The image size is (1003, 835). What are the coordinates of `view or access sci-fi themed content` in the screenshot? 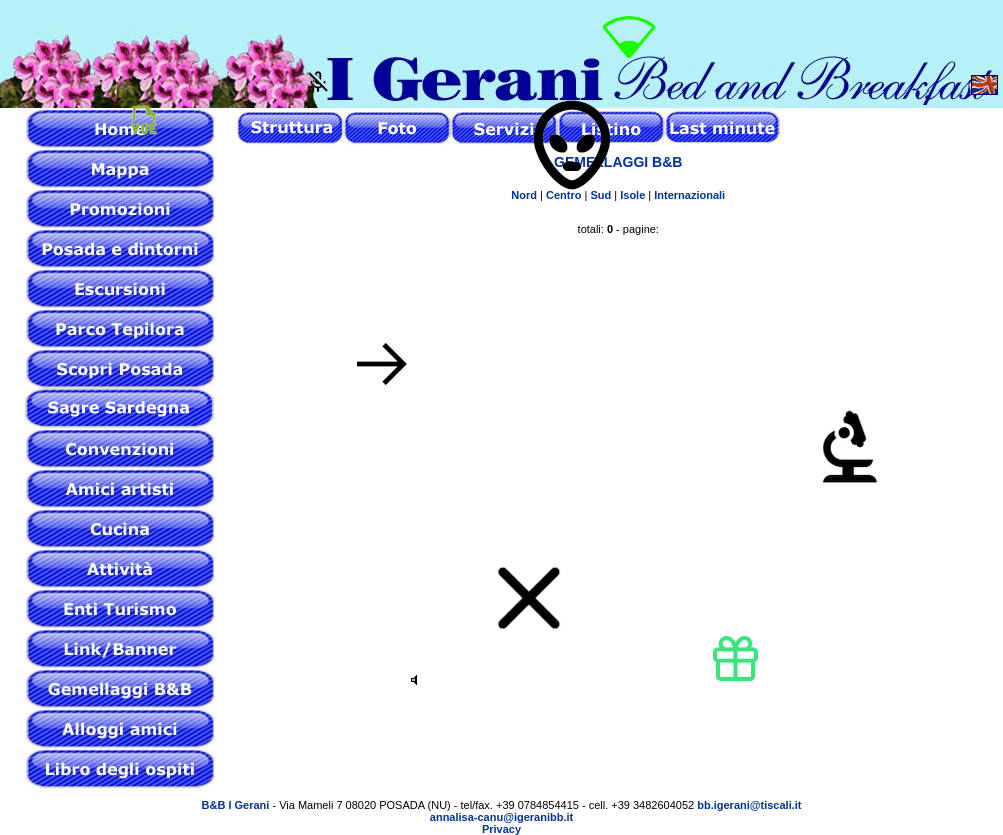 It's located at (572, 145).